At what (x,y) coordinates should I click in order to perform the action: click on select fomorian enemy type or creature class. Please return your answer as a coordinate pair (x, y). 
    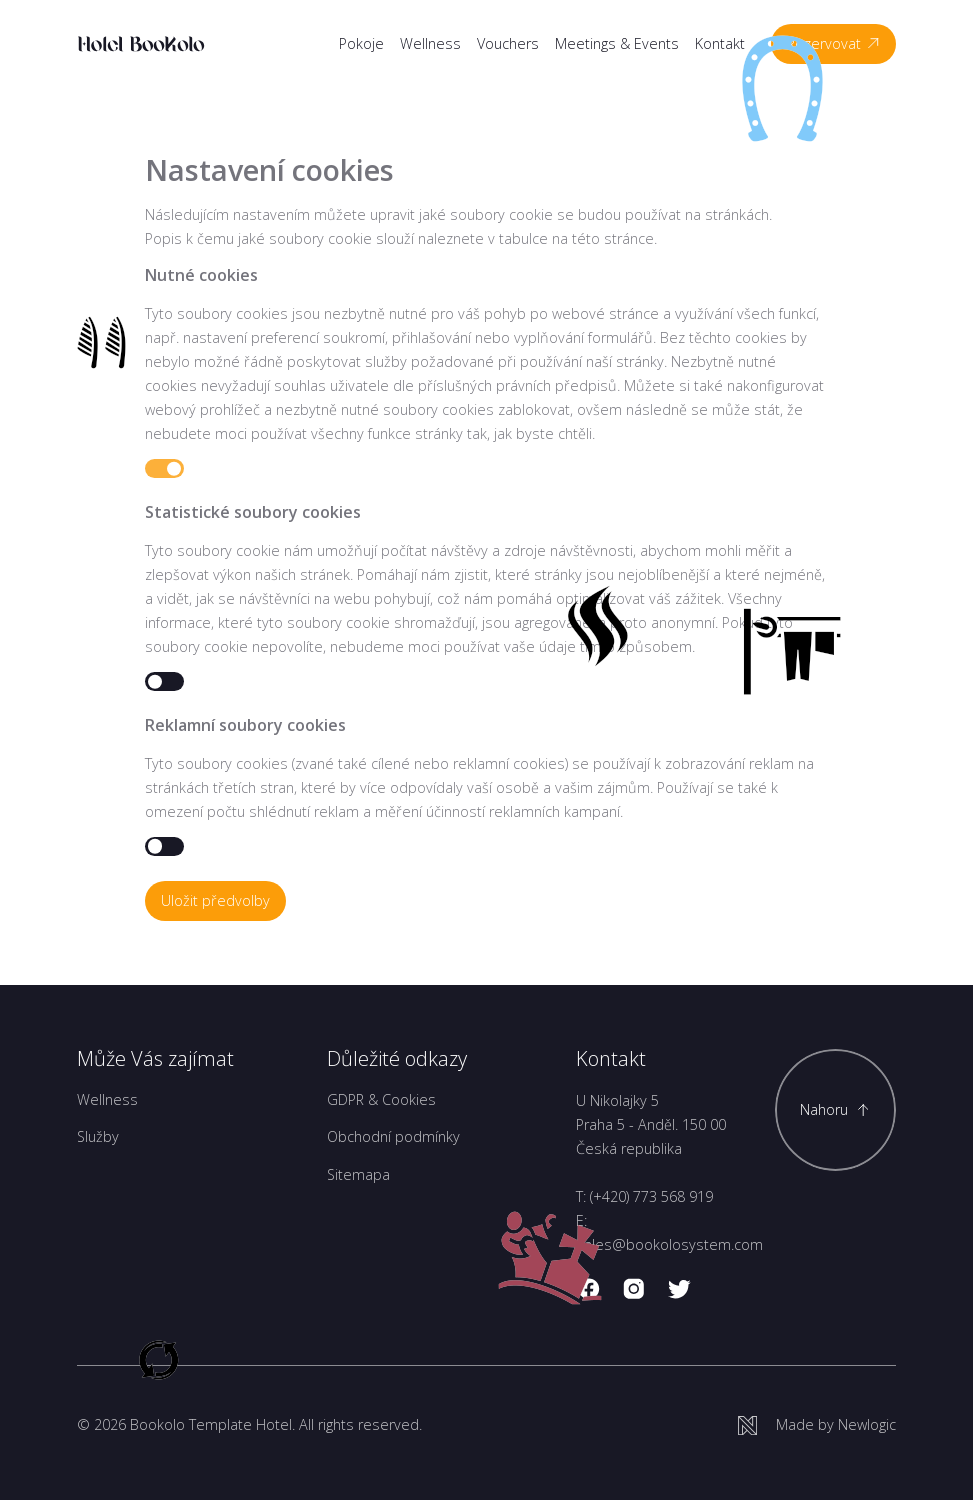
    Looking at the image, I should click on (550, 1253).